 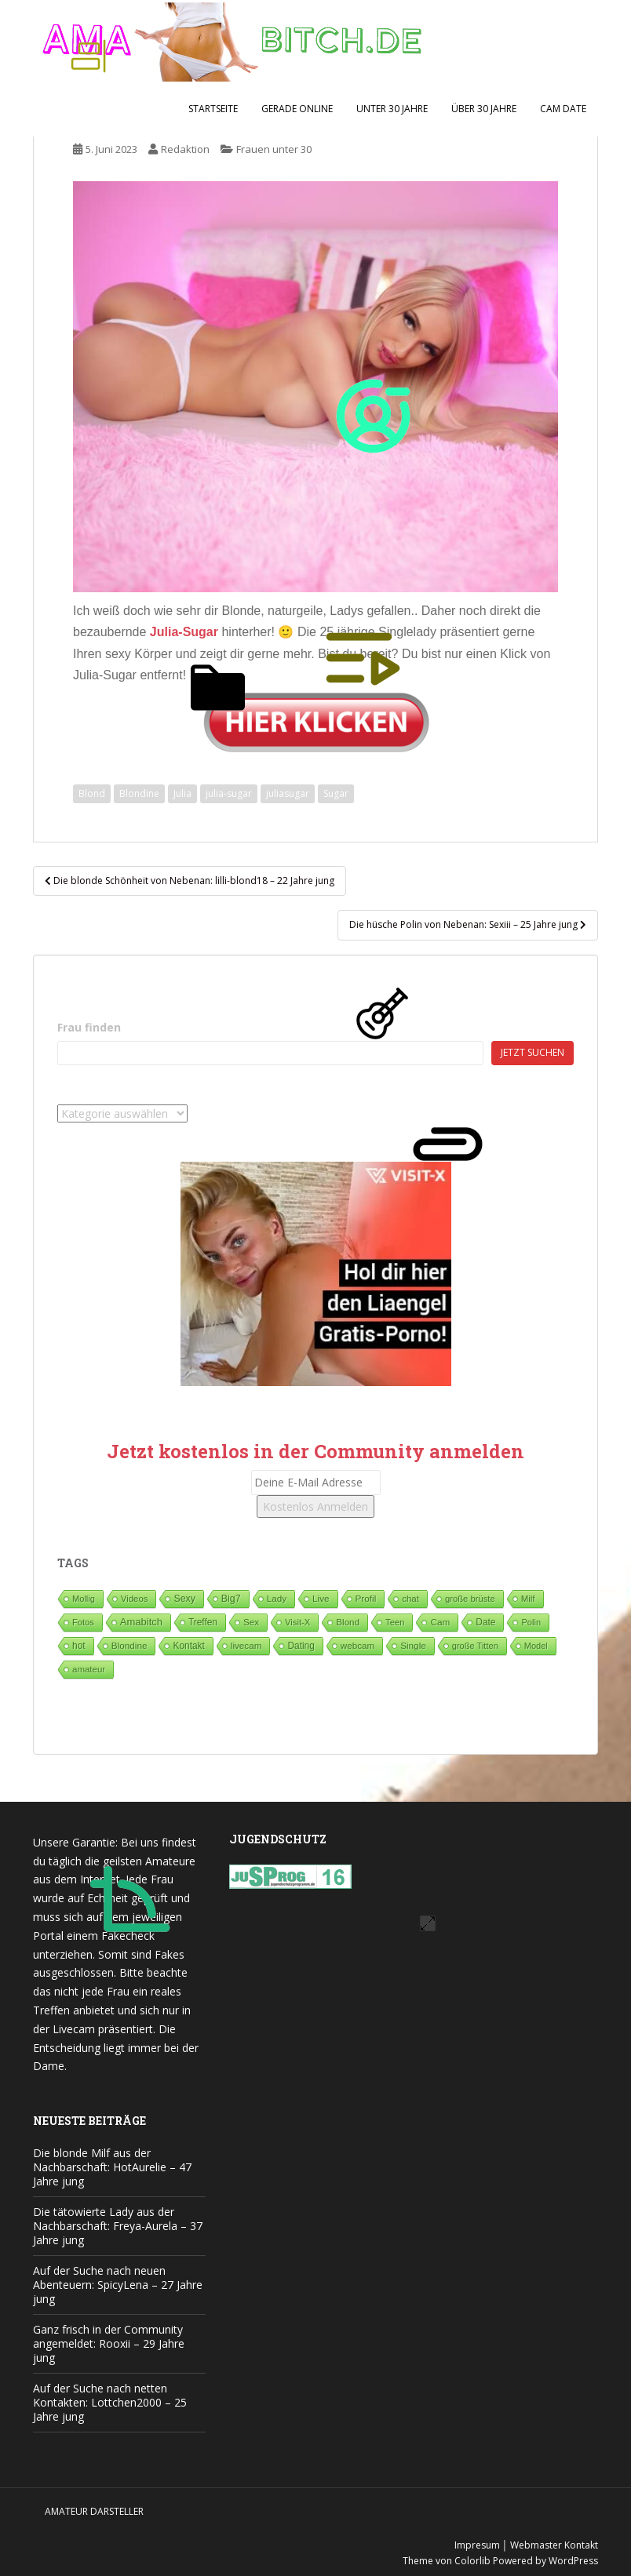 I want to click on expand to full screen, so click(x=428, y=1923).